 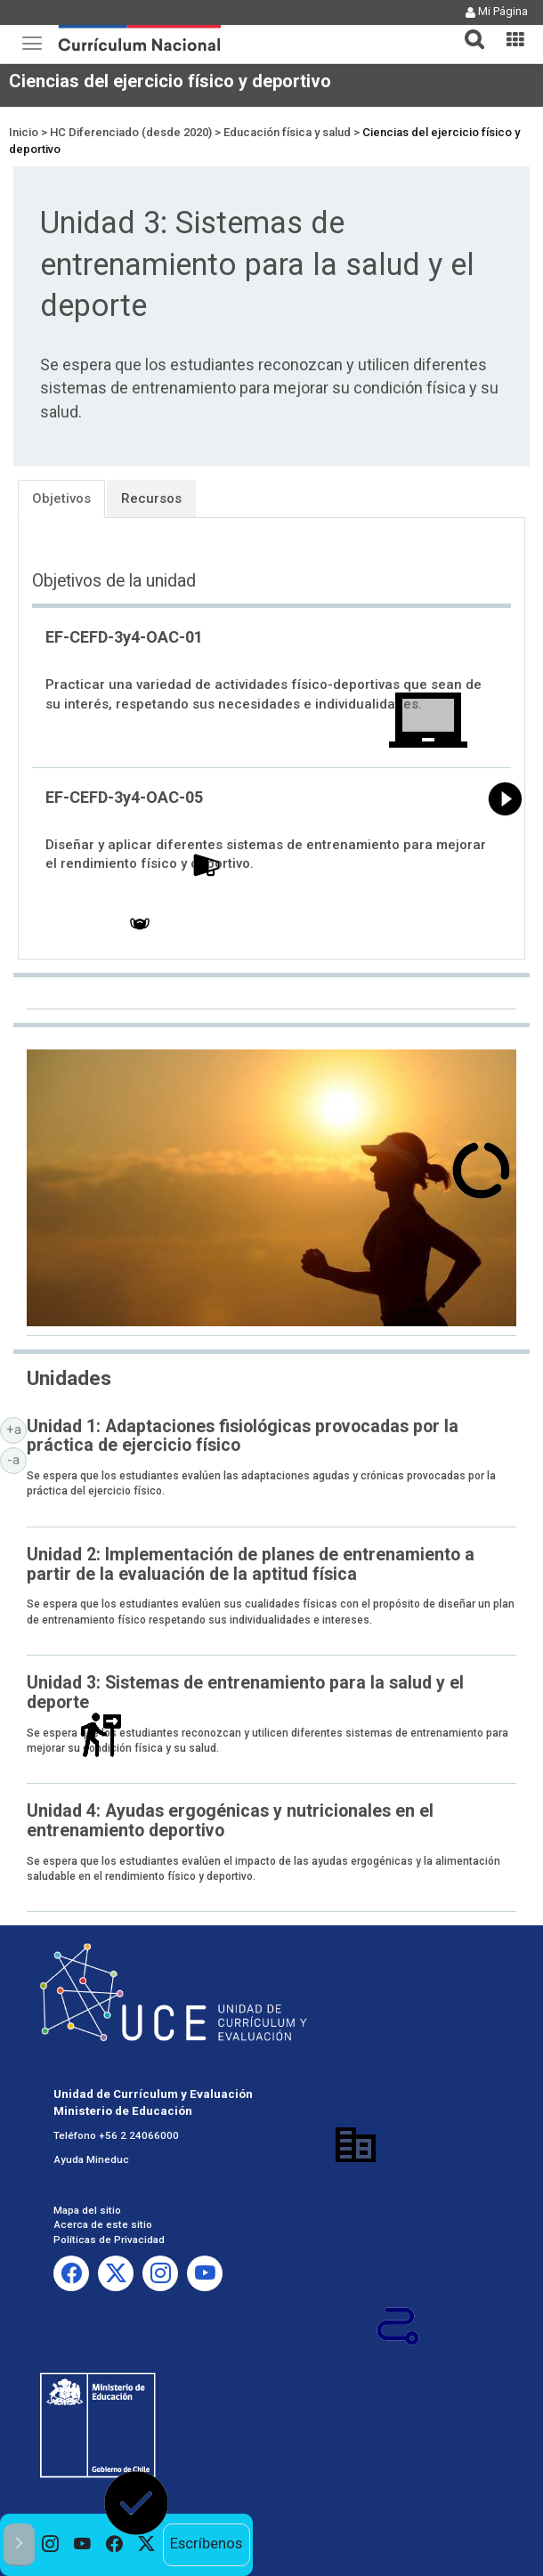 I want to click on view data usage statistics, so click(x=481, y=1170).